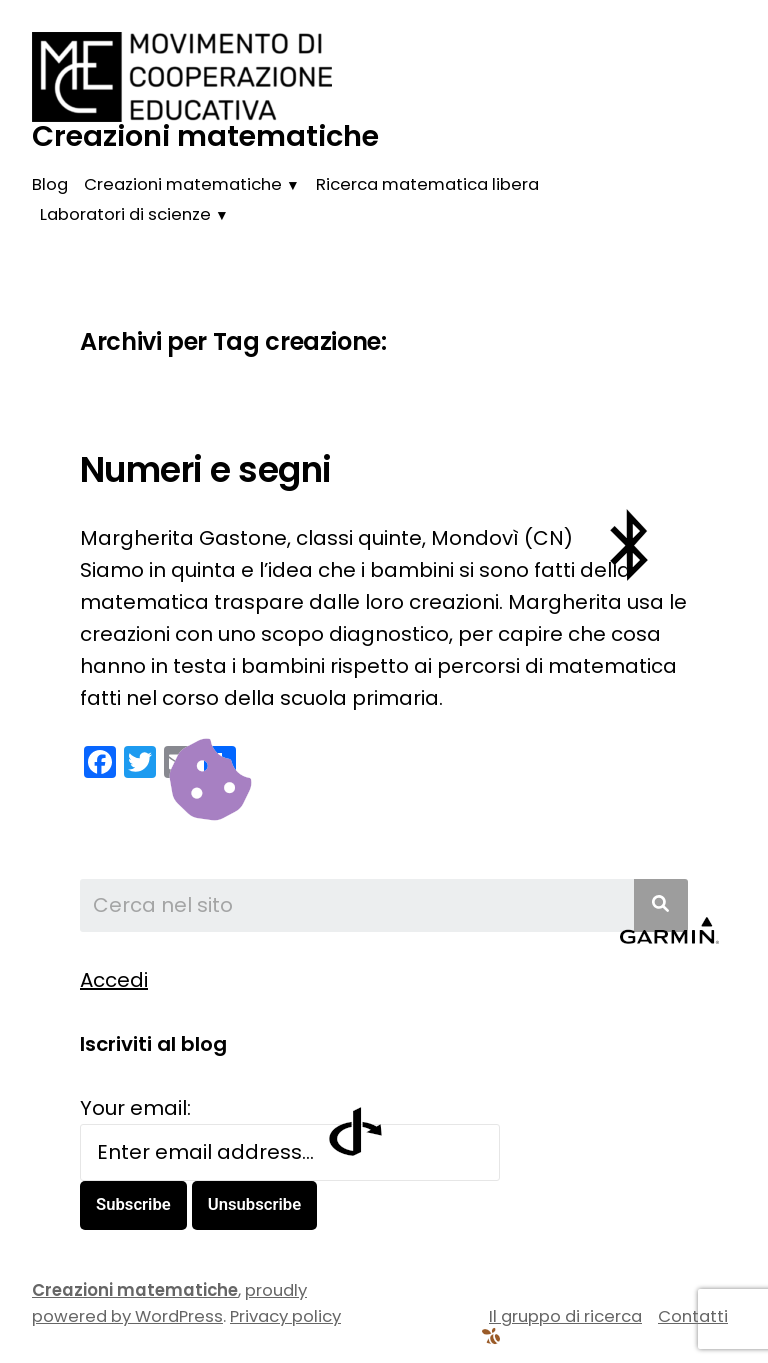 This screenshot has width=768, height=1363. What do you see at coordinates (210, 779) in the screenshot?
I see `manage cookie preferences and privacy settings` at bounding box center [210, 779].